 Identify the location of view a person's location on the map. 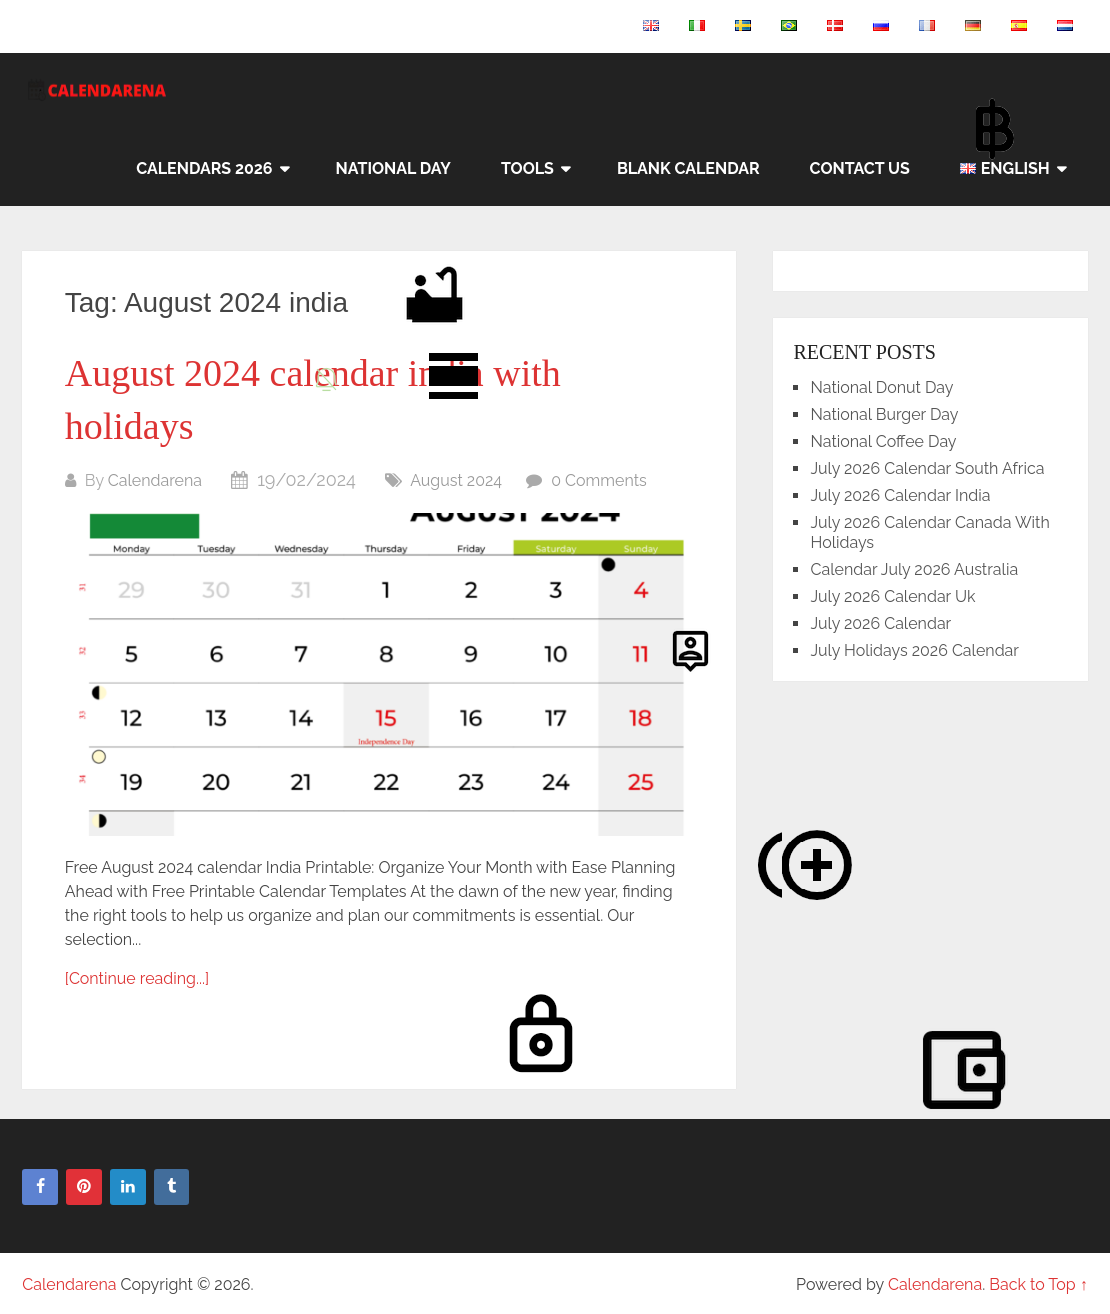
(690, 650).